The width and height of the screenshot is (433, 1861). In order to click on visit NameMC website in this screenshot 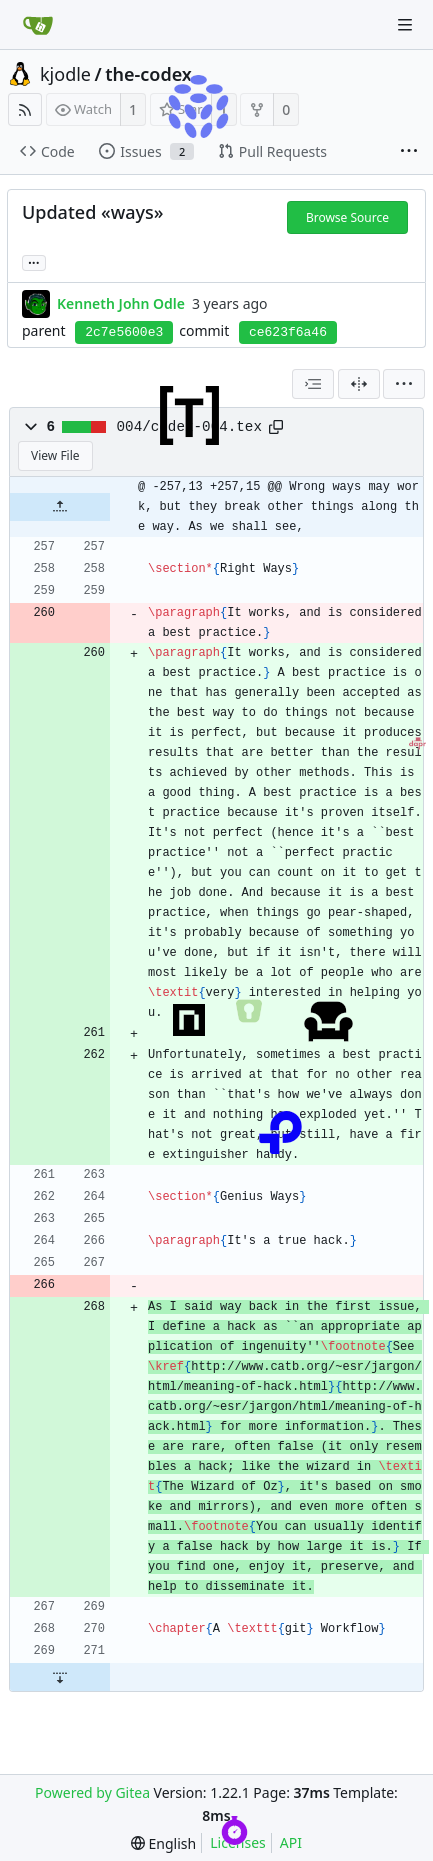, I will do `click(189, 1020)`.